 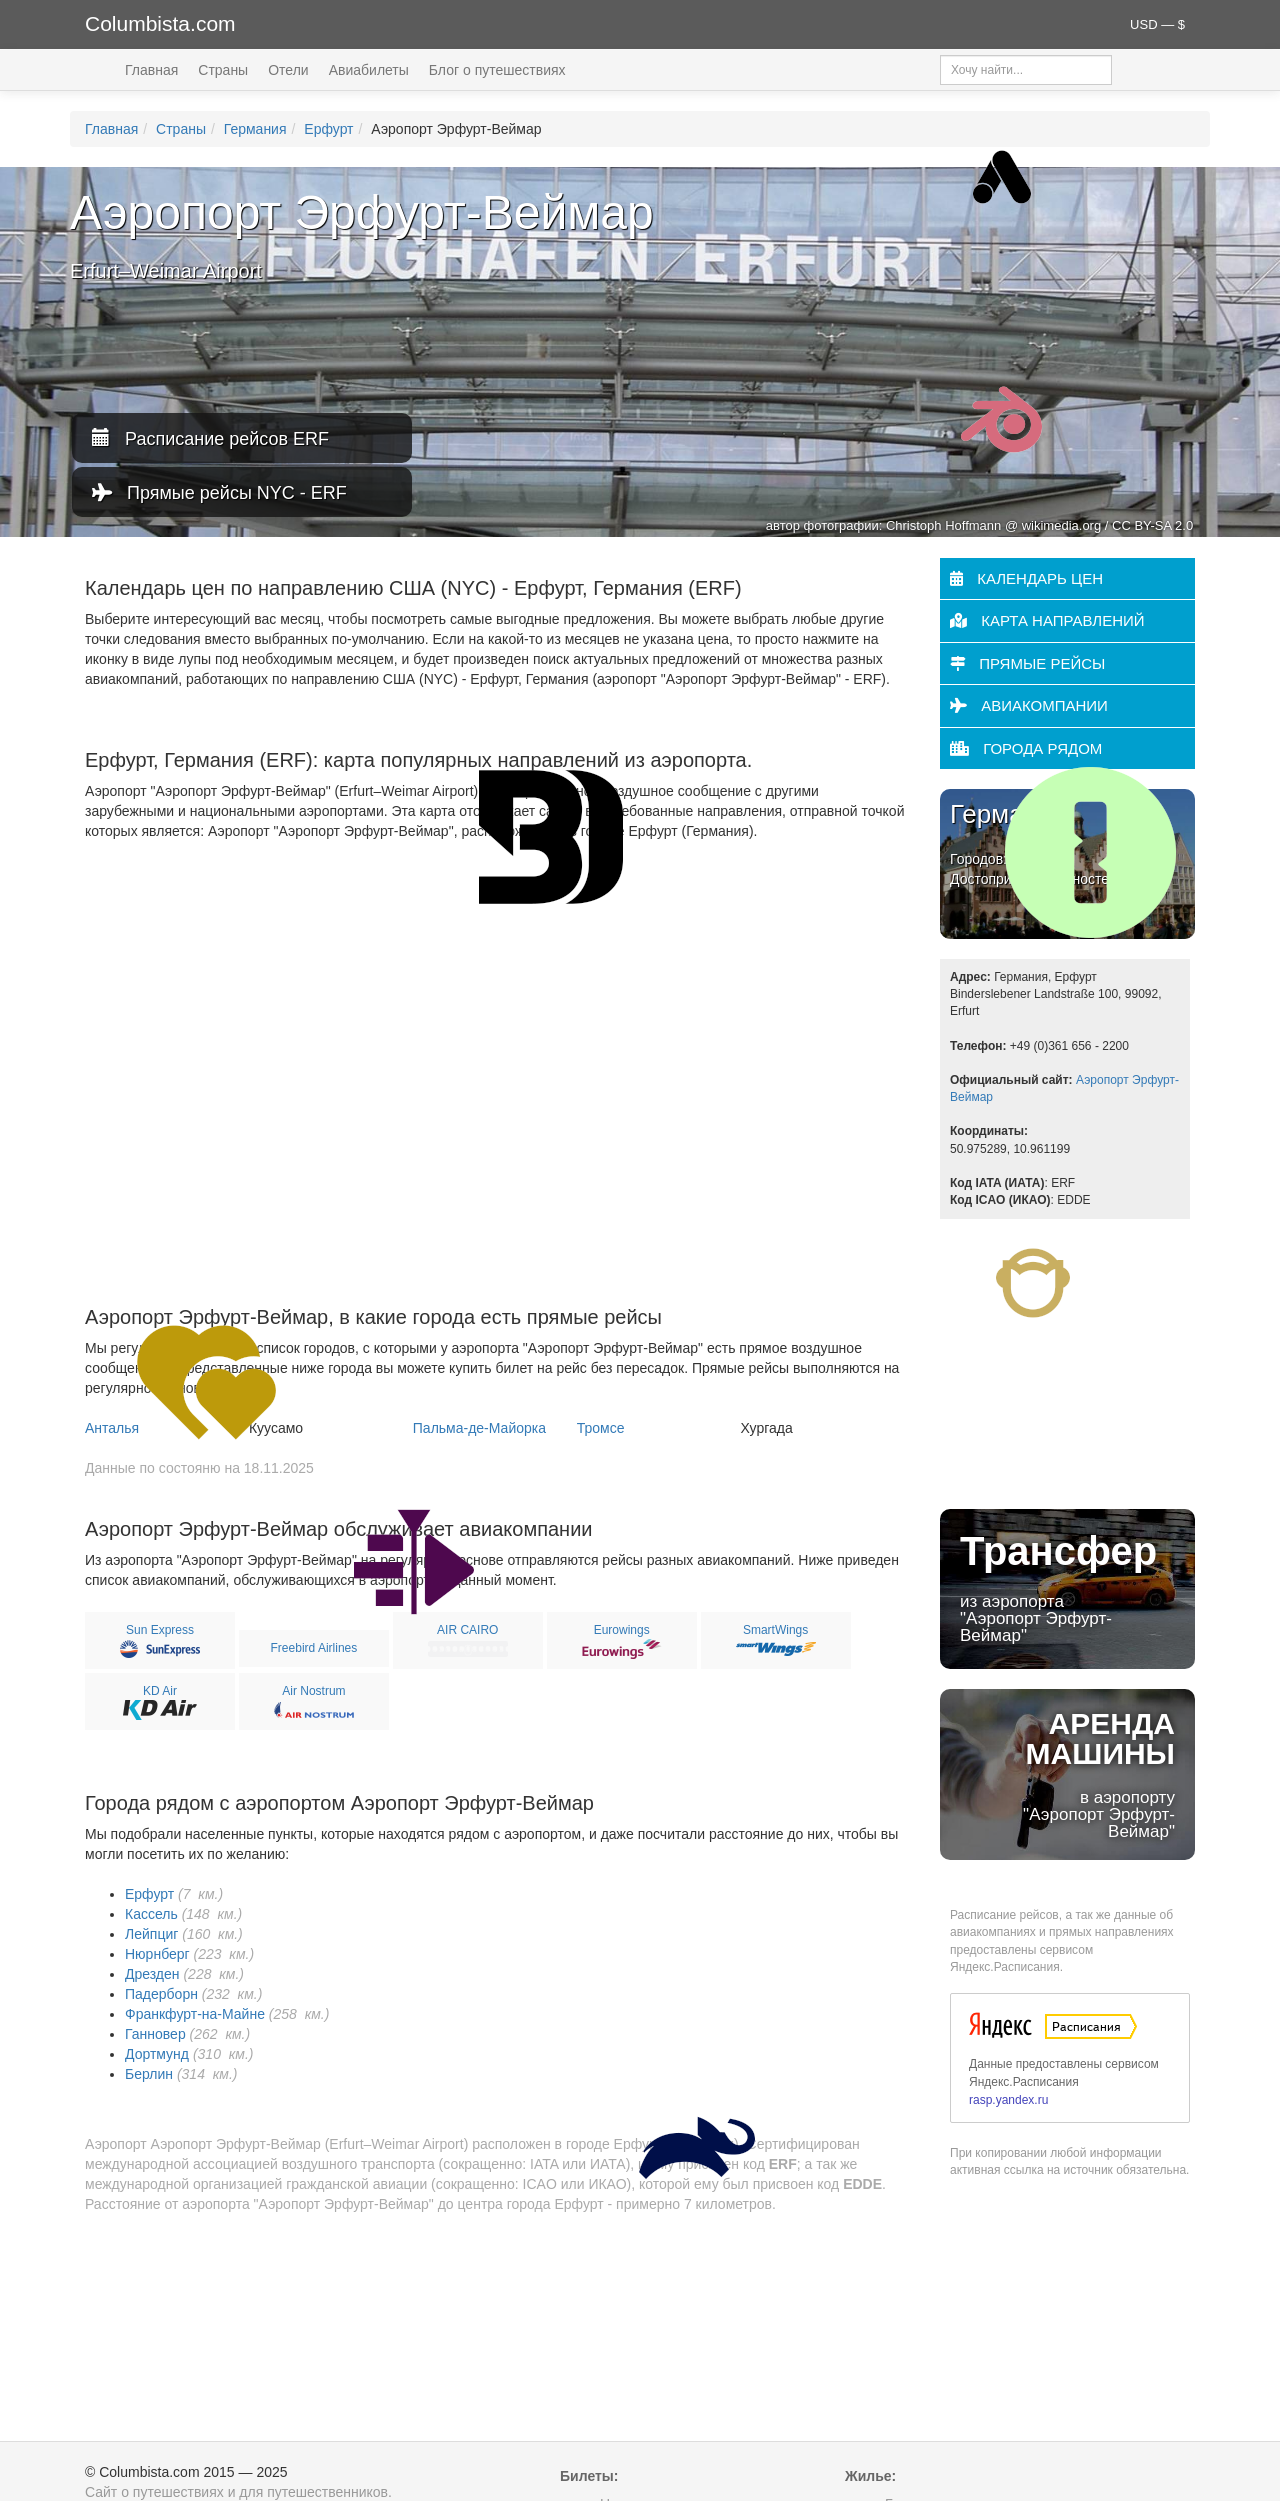 I want to click on open kdenlive video editor, so click(x=414, y=1562).